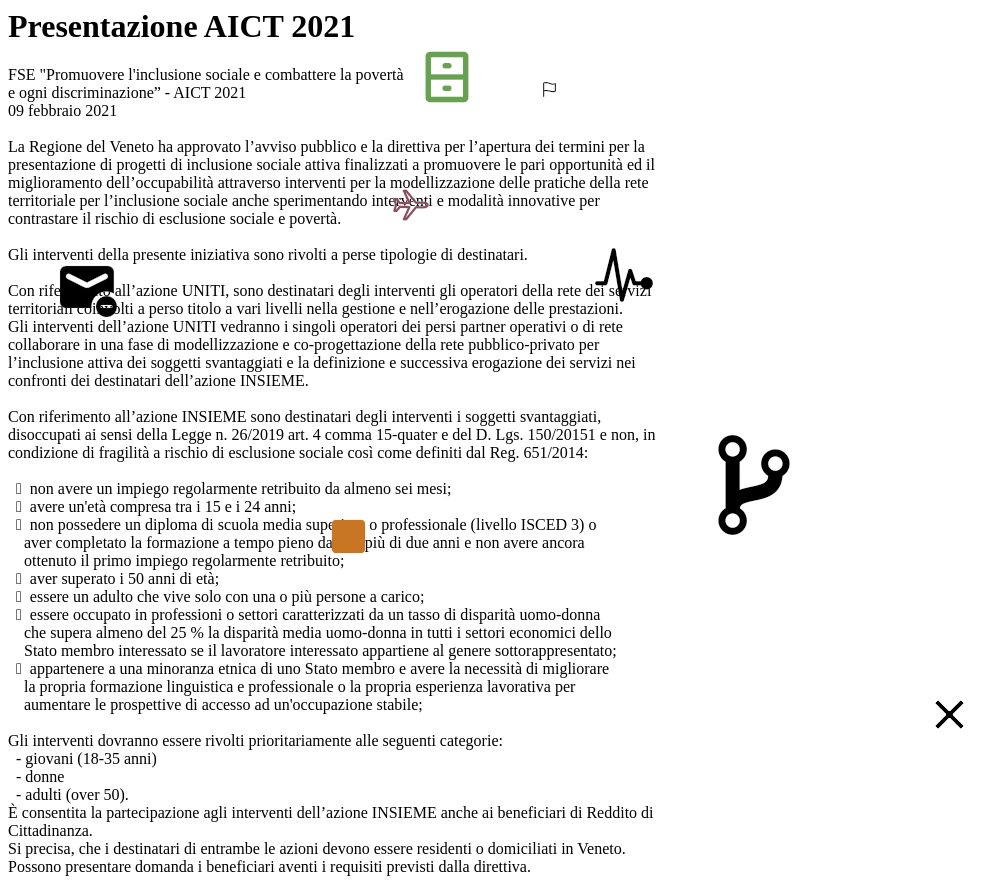 The height and width of the screenshot is (884, 996). I want to click on flag or mark an item for follow-up, so click(549, 89).